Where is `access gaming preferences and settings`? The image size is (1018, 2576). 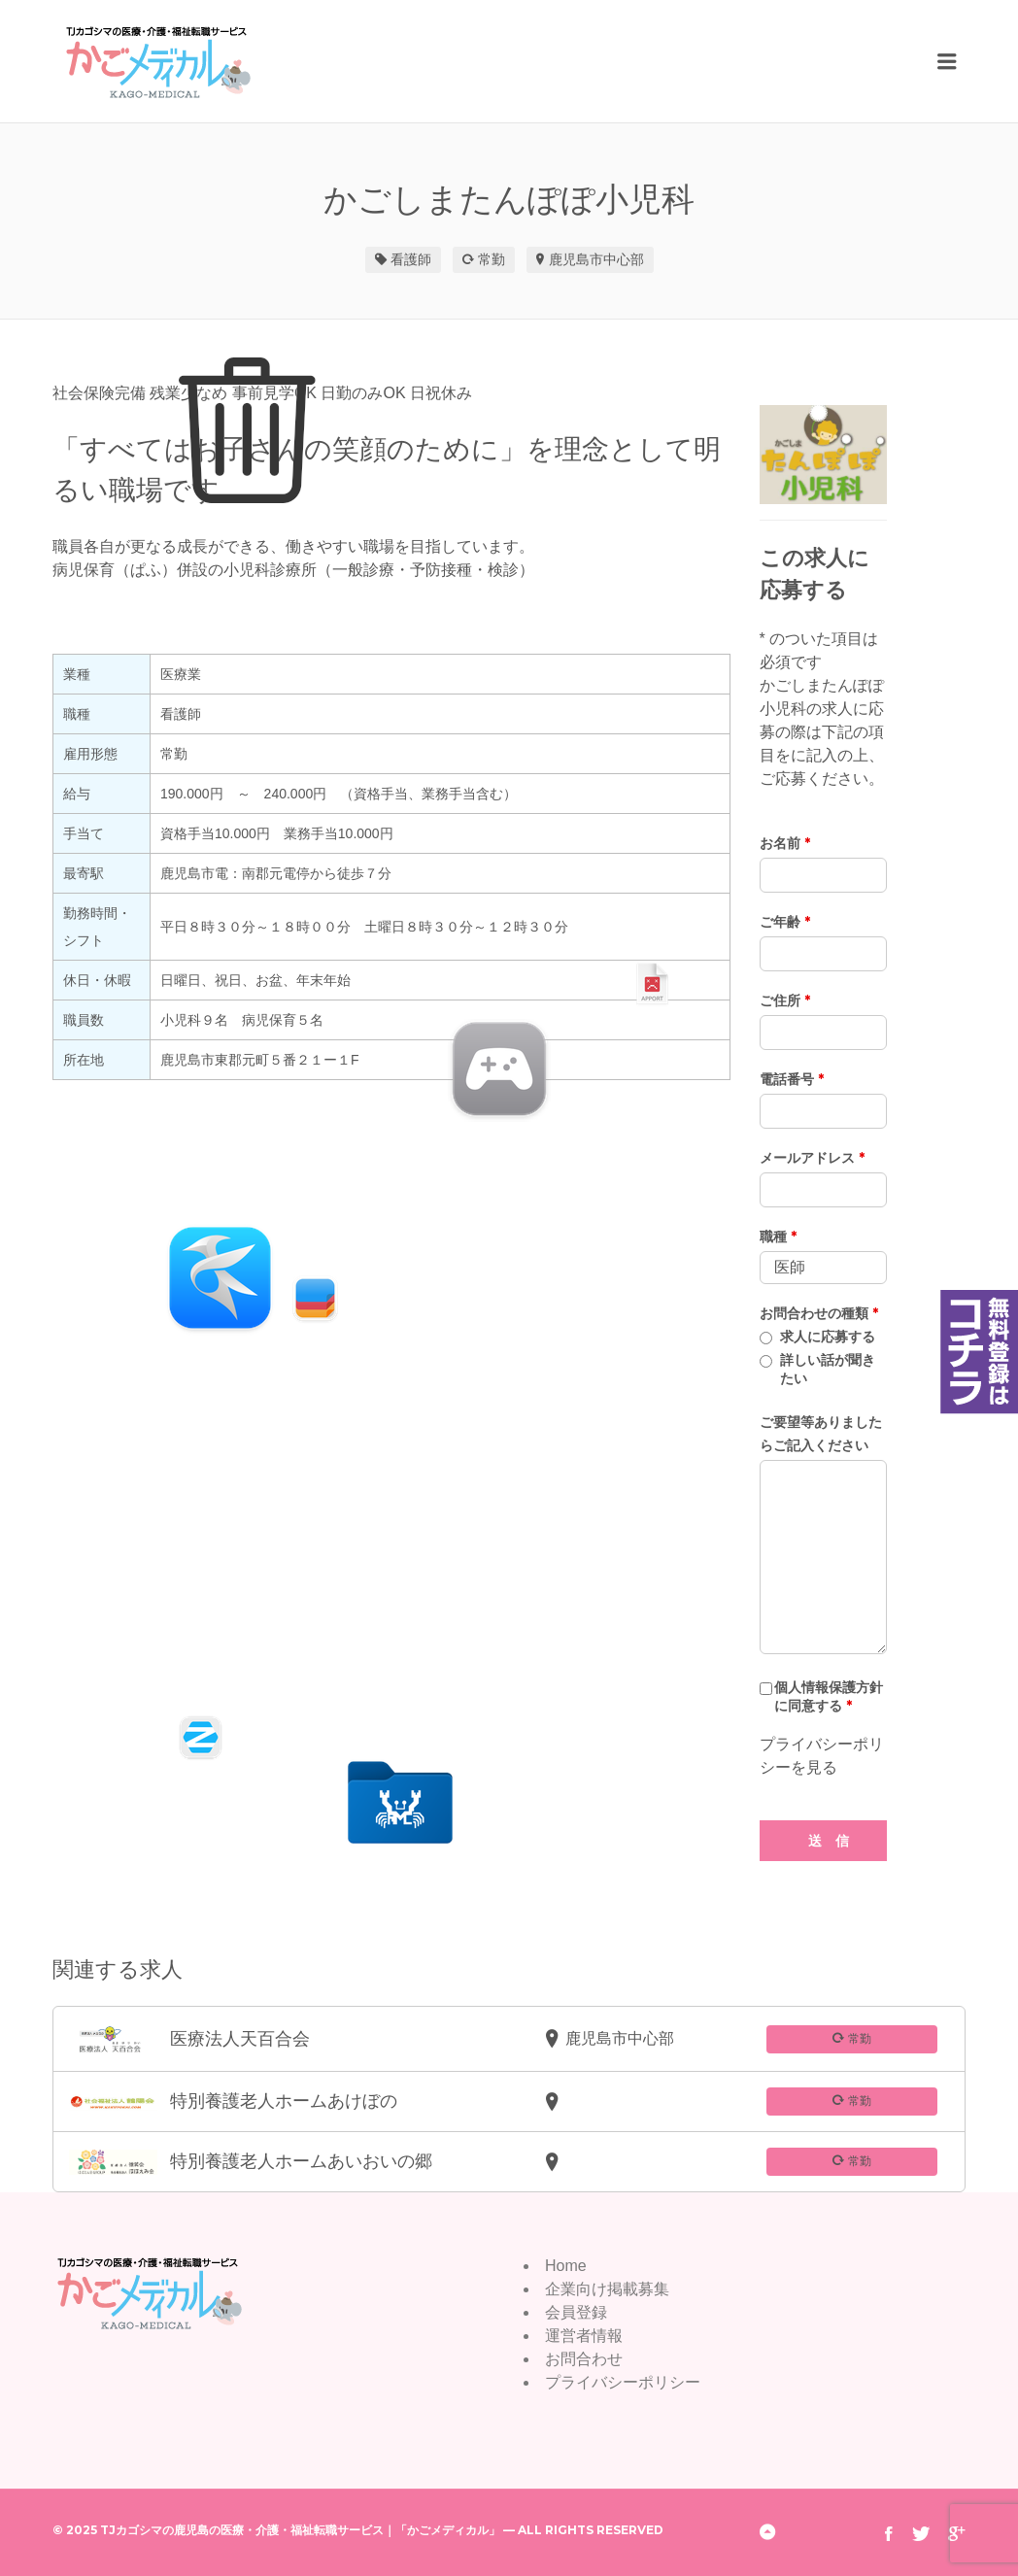 access gaming preferences and settings is located at coordinates (499, 1070).